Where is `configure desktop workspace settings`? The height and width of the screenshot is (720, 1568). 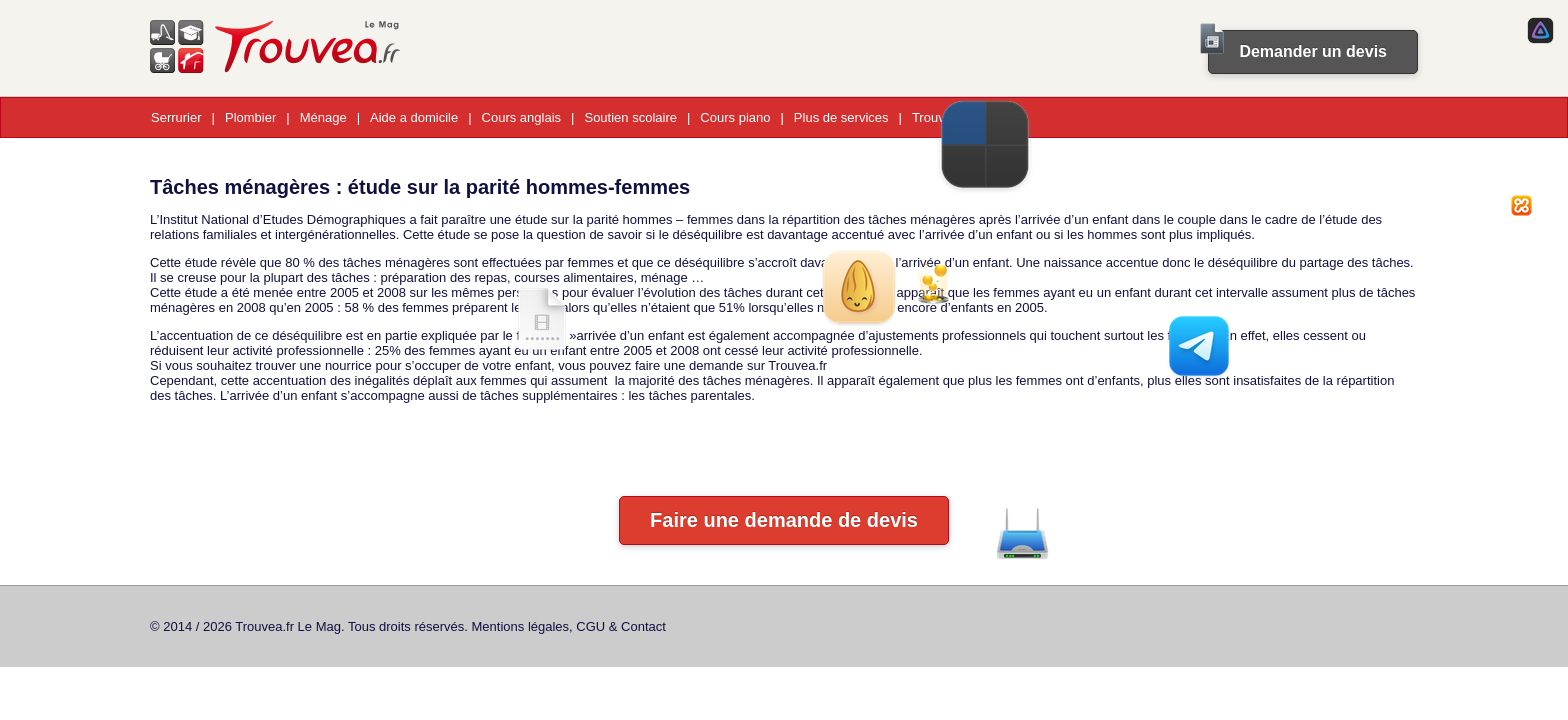
configure desktop workspace settings is located at coordinates (985, 146).